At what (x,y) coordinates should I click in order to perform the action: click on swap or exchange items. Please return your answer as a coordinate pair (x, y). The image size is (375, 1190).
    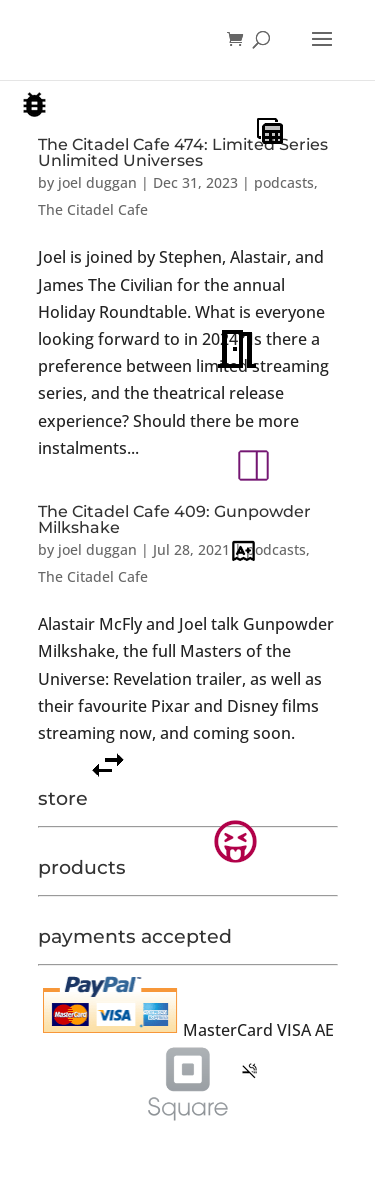
    Looking at the image, I should click on (108, 765).